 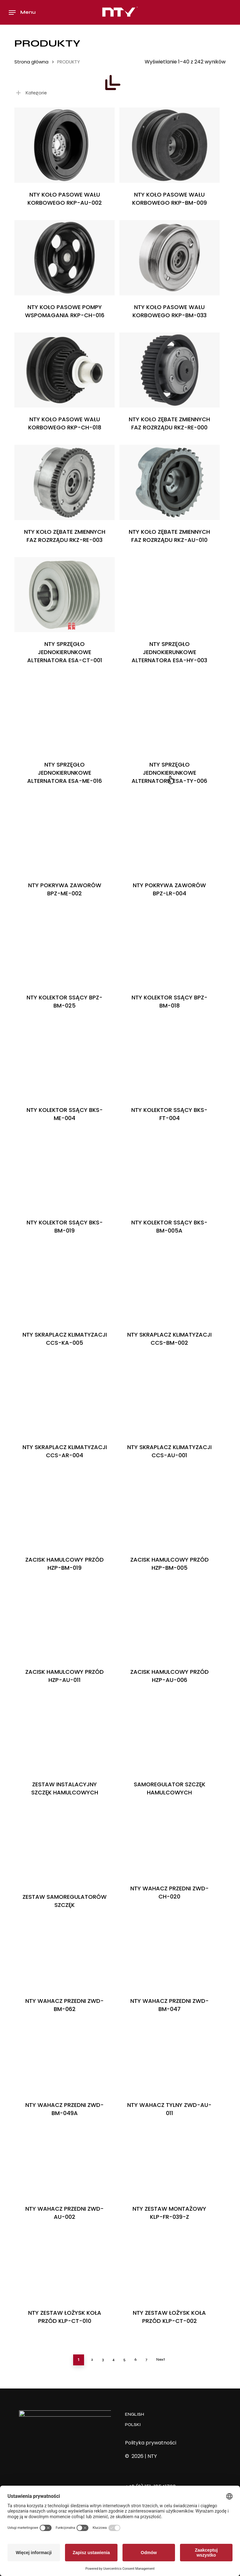 I want to click on collapse or minimize to bottom-left corner, so click(x=112, y=83).